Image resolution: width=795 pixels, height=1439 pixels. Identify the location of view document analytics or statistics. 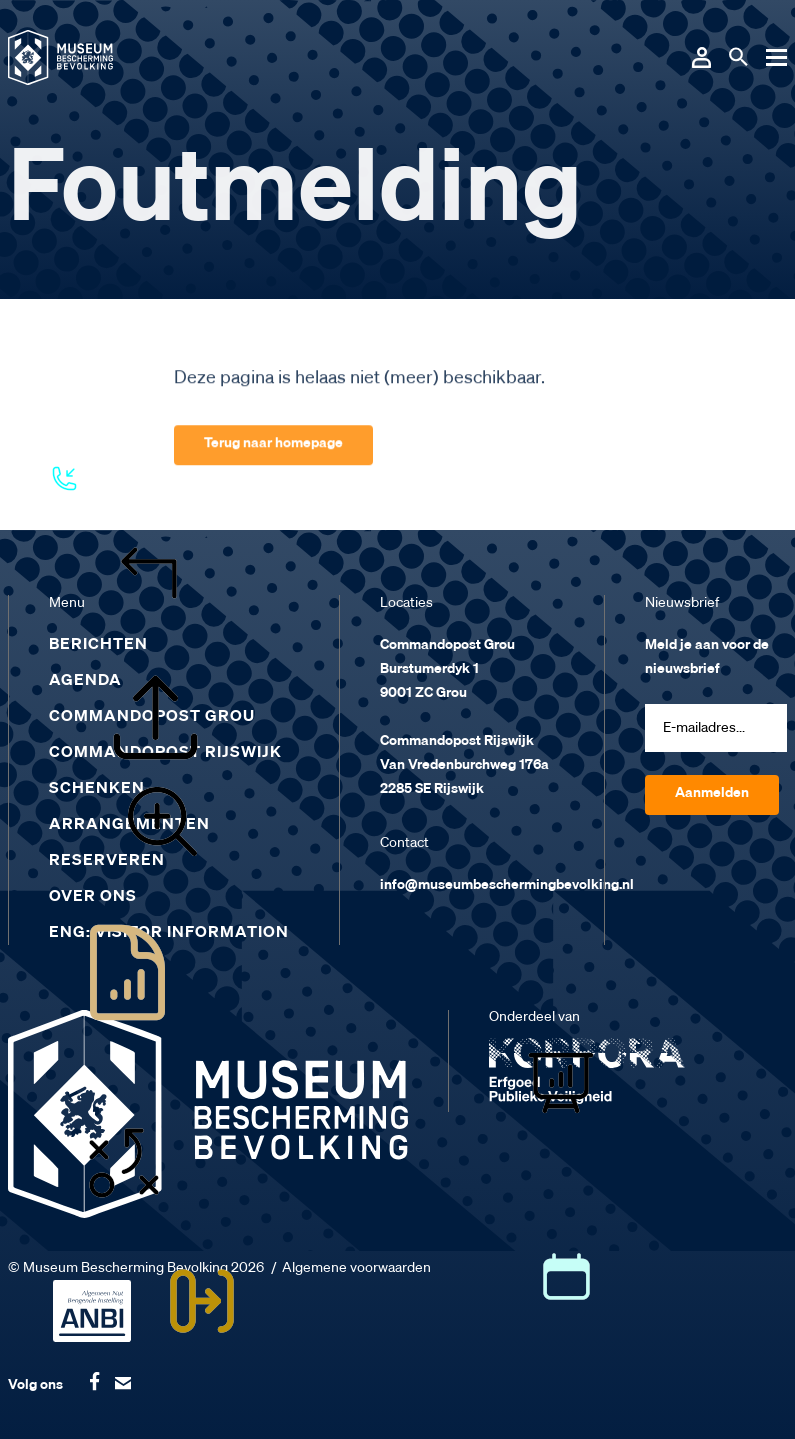
(127, 972).